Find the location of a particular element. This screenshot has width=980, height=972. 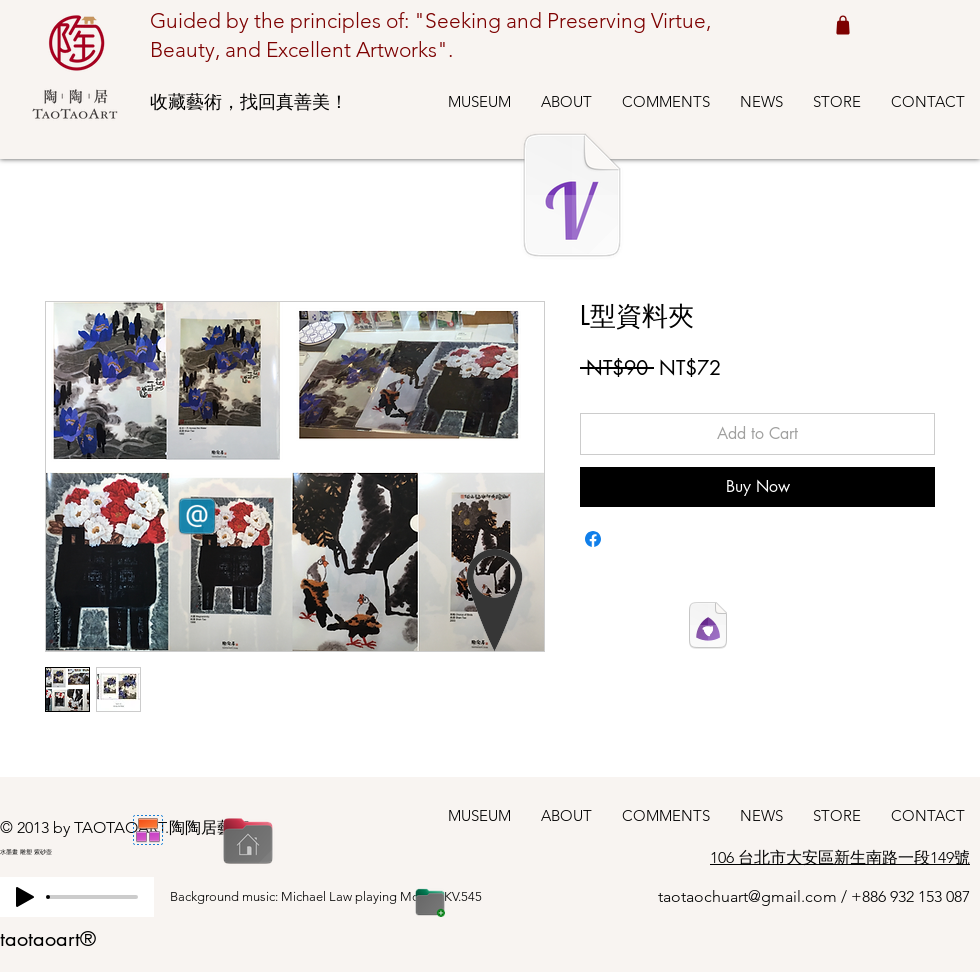

meson build system configuration file is located at coordinates (708, 625).